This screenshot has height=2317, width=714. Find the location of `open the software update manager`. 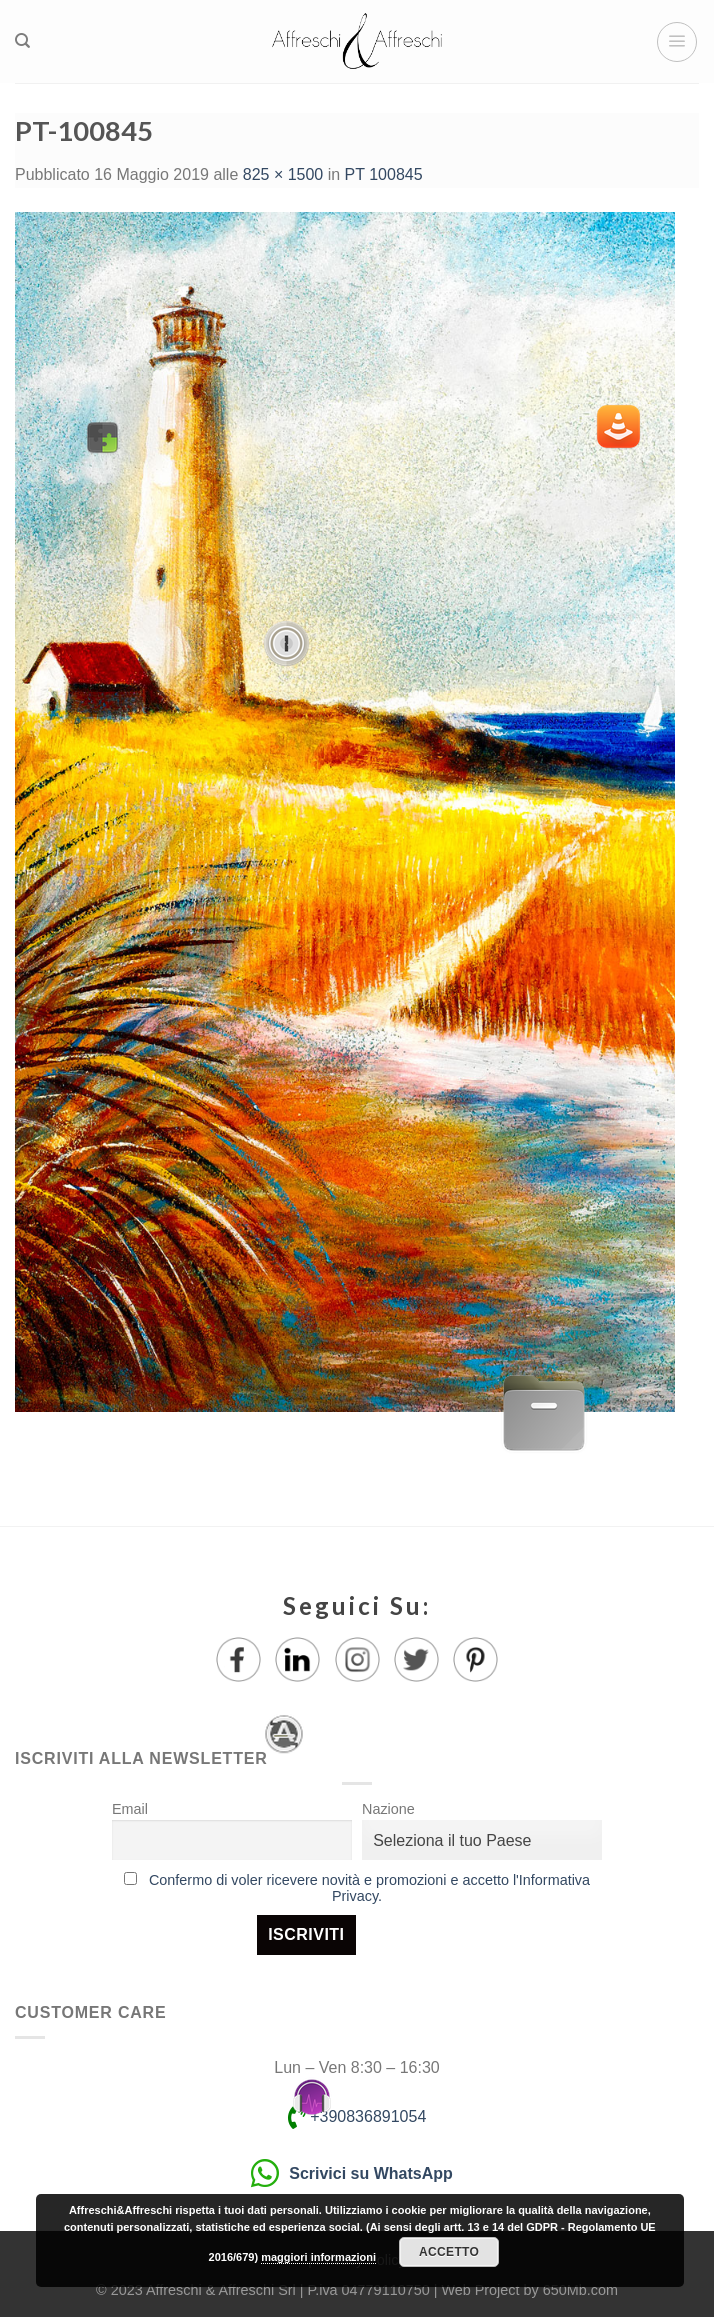

open the software update manager is located at coordinates (284, 1734).